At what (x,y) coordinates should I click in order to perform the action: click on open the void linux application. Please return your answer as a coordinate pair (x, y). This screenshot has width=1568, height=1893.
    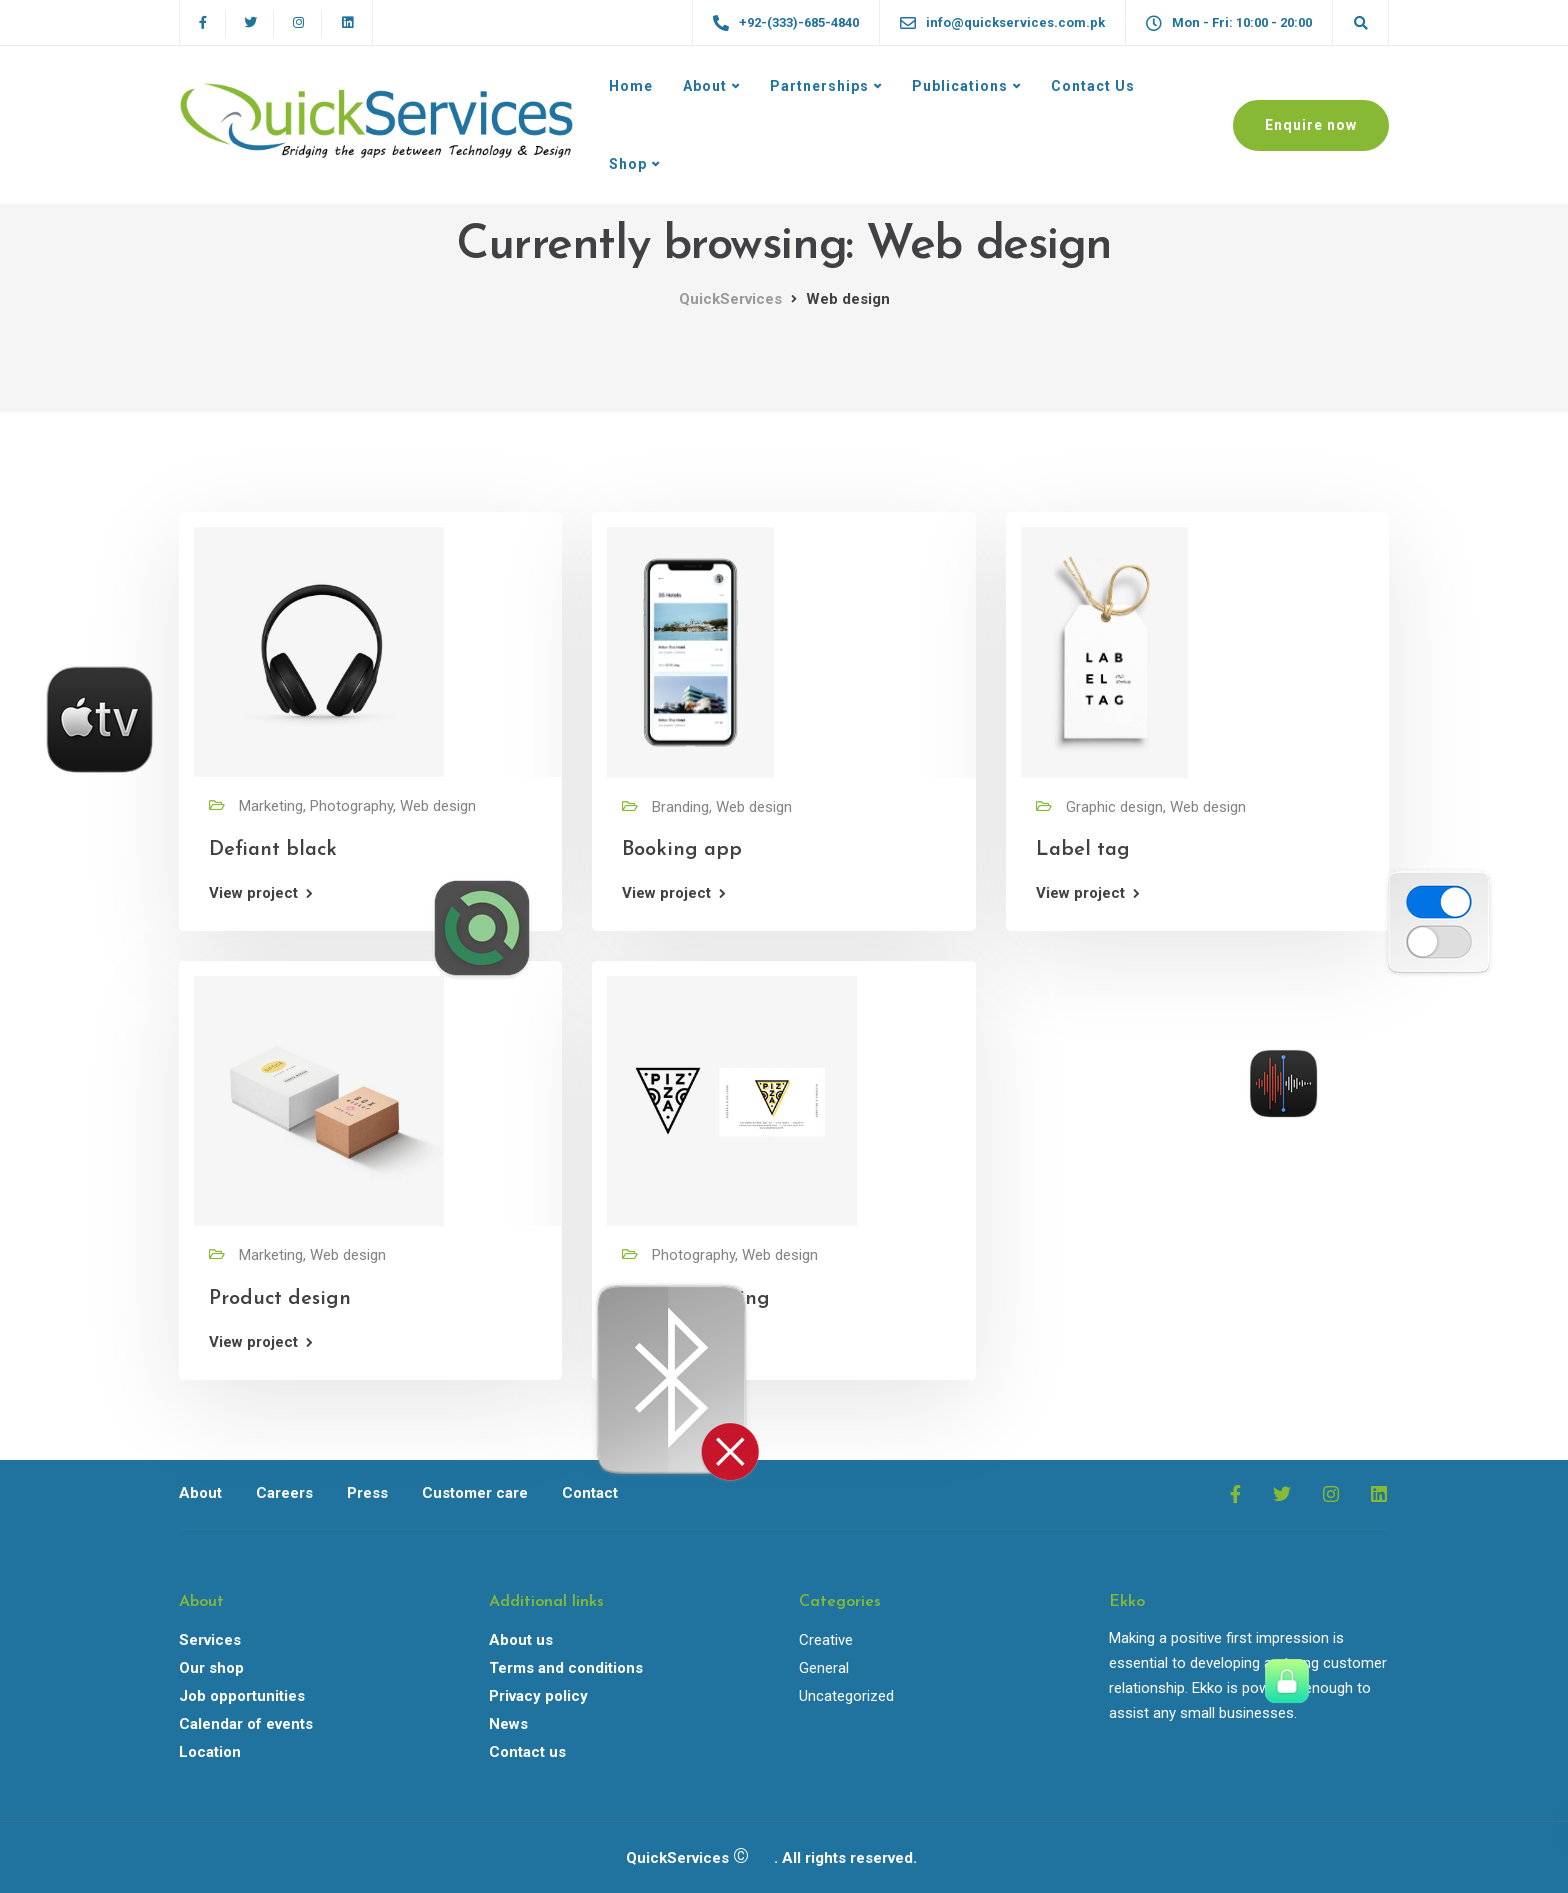
    Looking at the image, I should click on (482, 928).